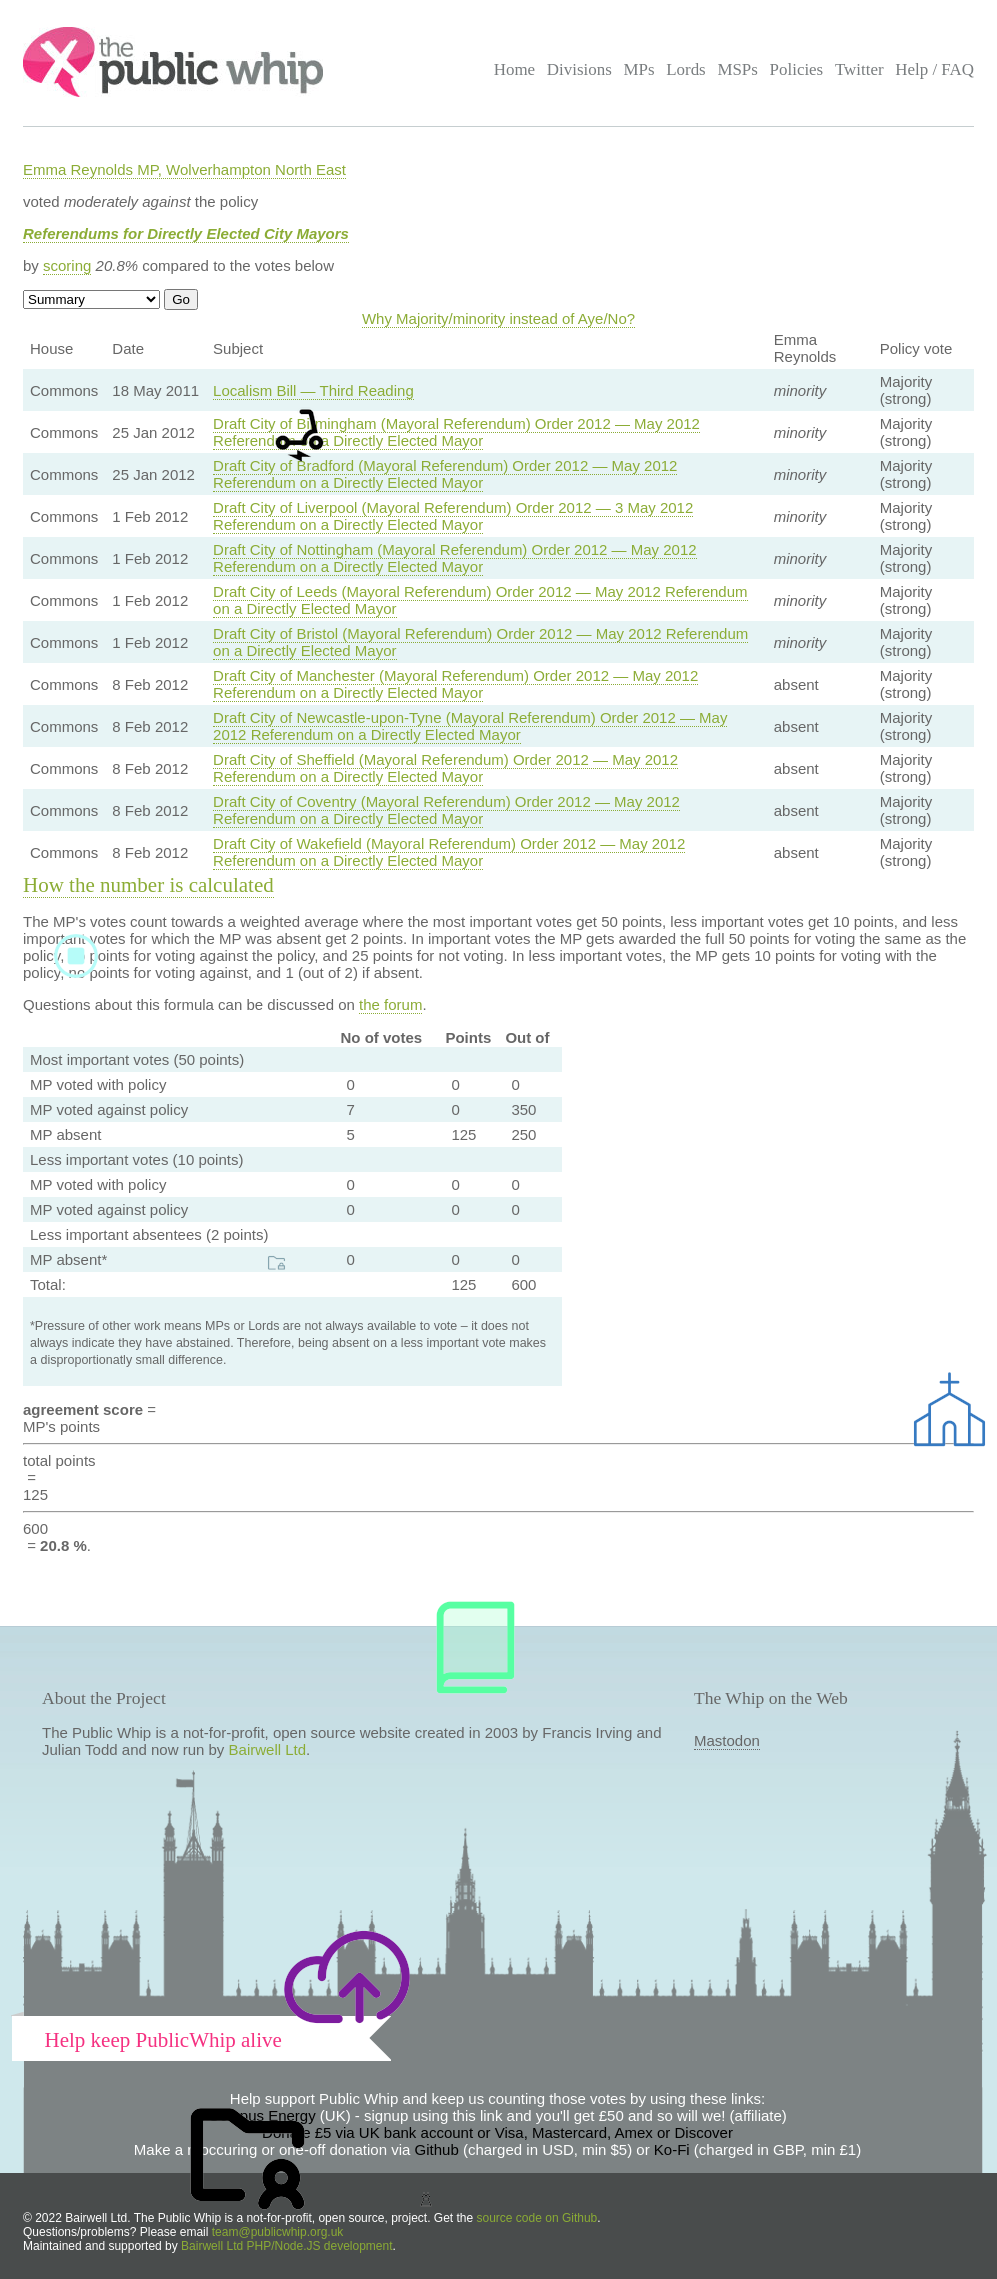  What do you see at coordinates (347, 1977) in the screenshot?
I see `upload file to cloud storage` at bounding box center [347, 1977].